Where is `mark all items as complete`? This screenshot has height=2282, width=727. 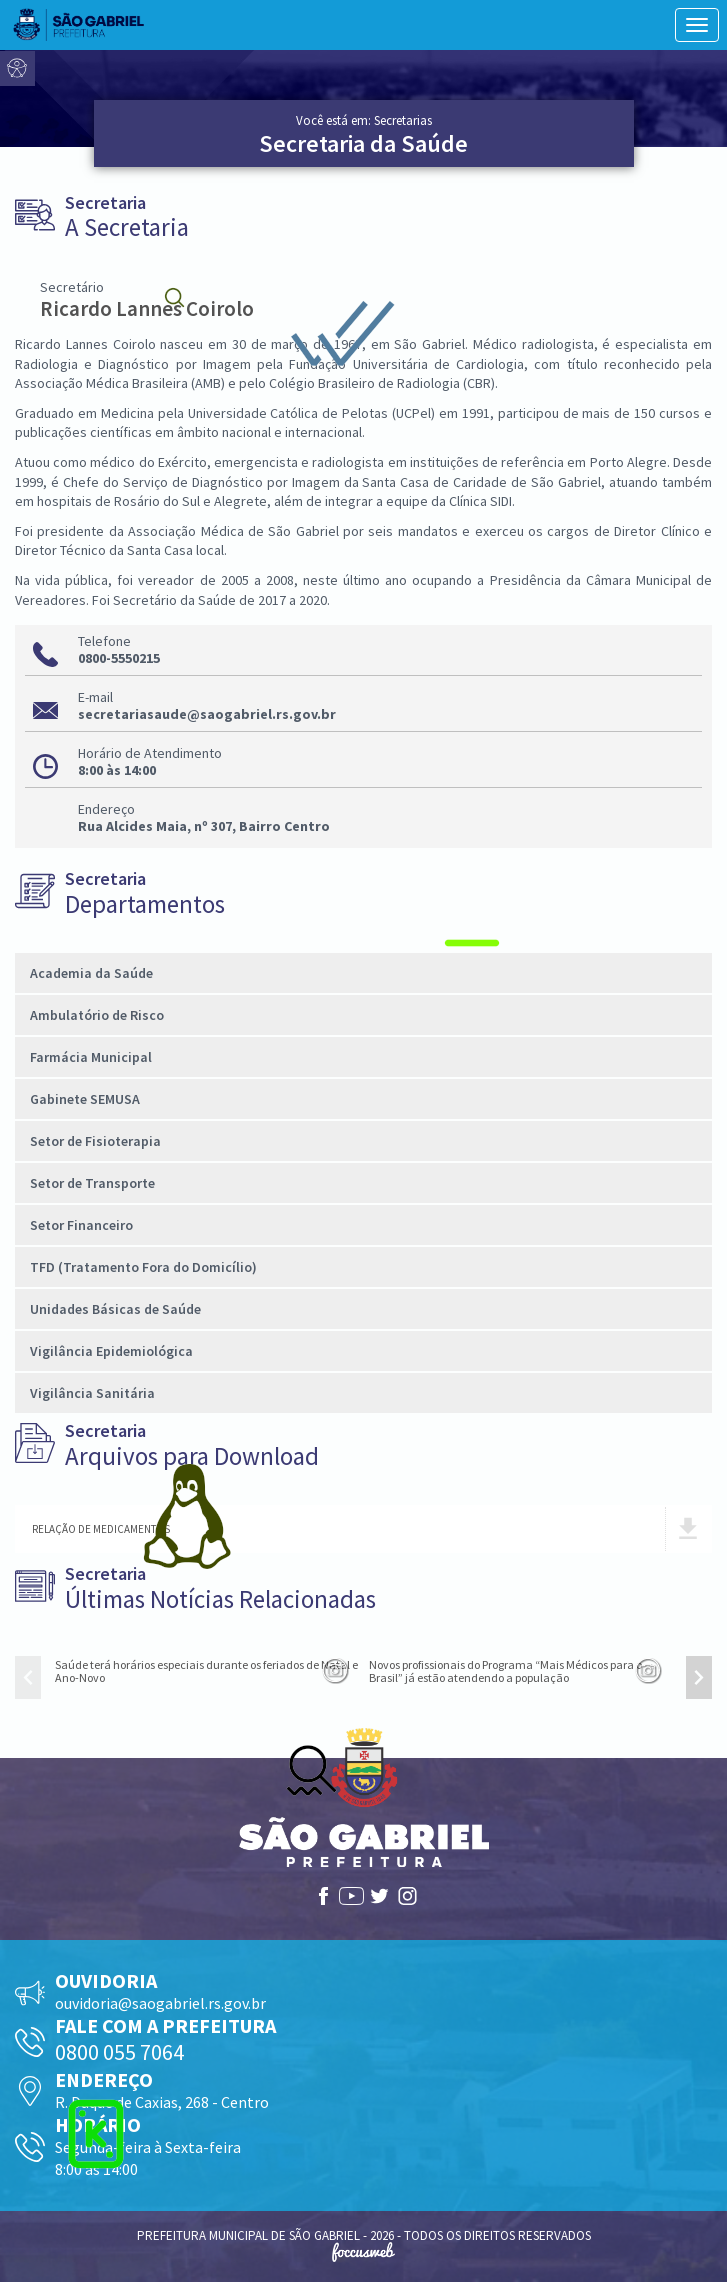
mark all items as complete is located at coordinates (344, 334).